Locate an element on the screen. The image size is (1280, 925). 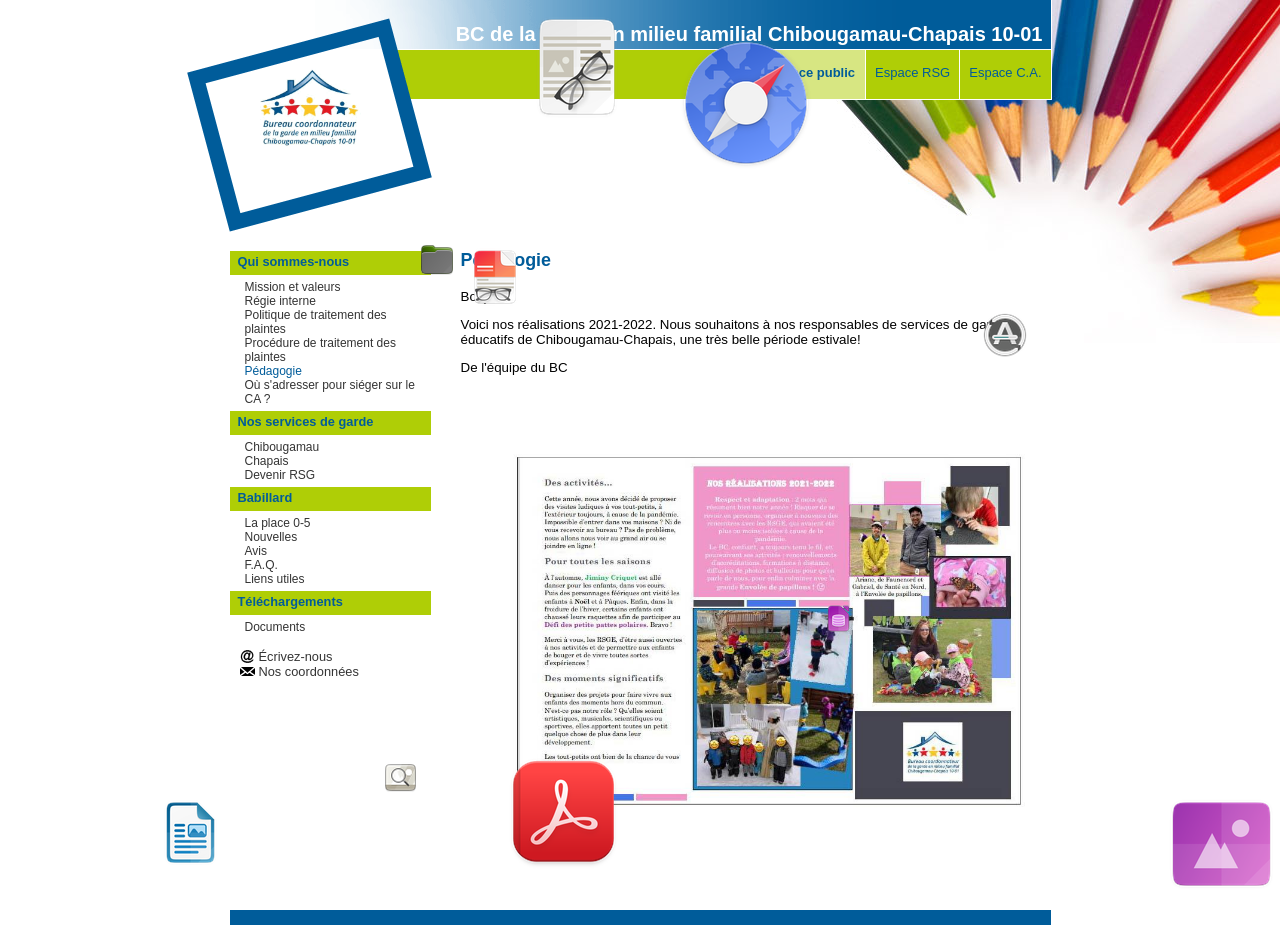
open a libreoffice writer document is located at coordinates (190, 832).